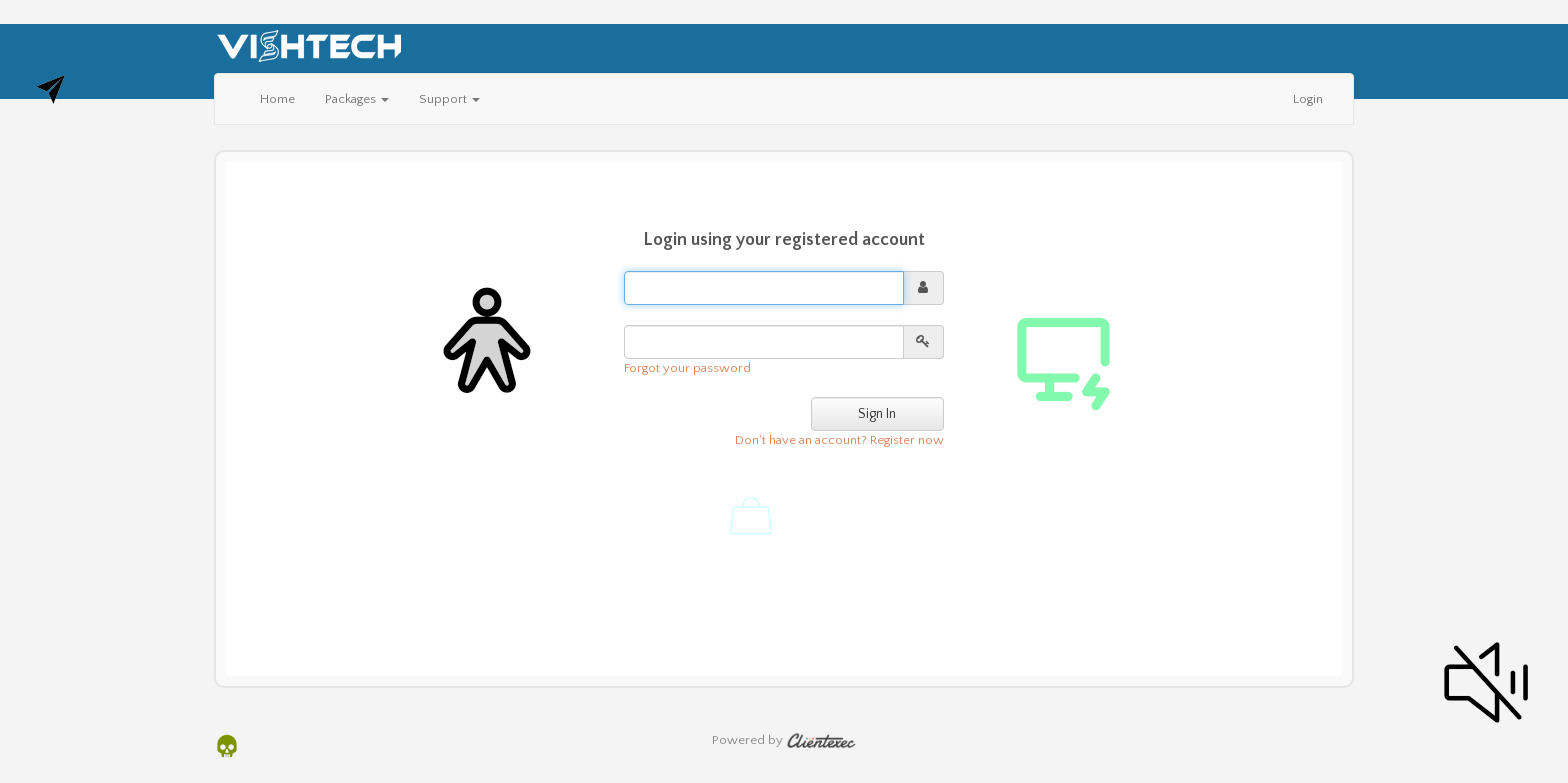 The image size is (1568, 783). What do you see at coordinates (50, 89) in the screenshot?
I see `send a message` at bounding box center [50, 89].